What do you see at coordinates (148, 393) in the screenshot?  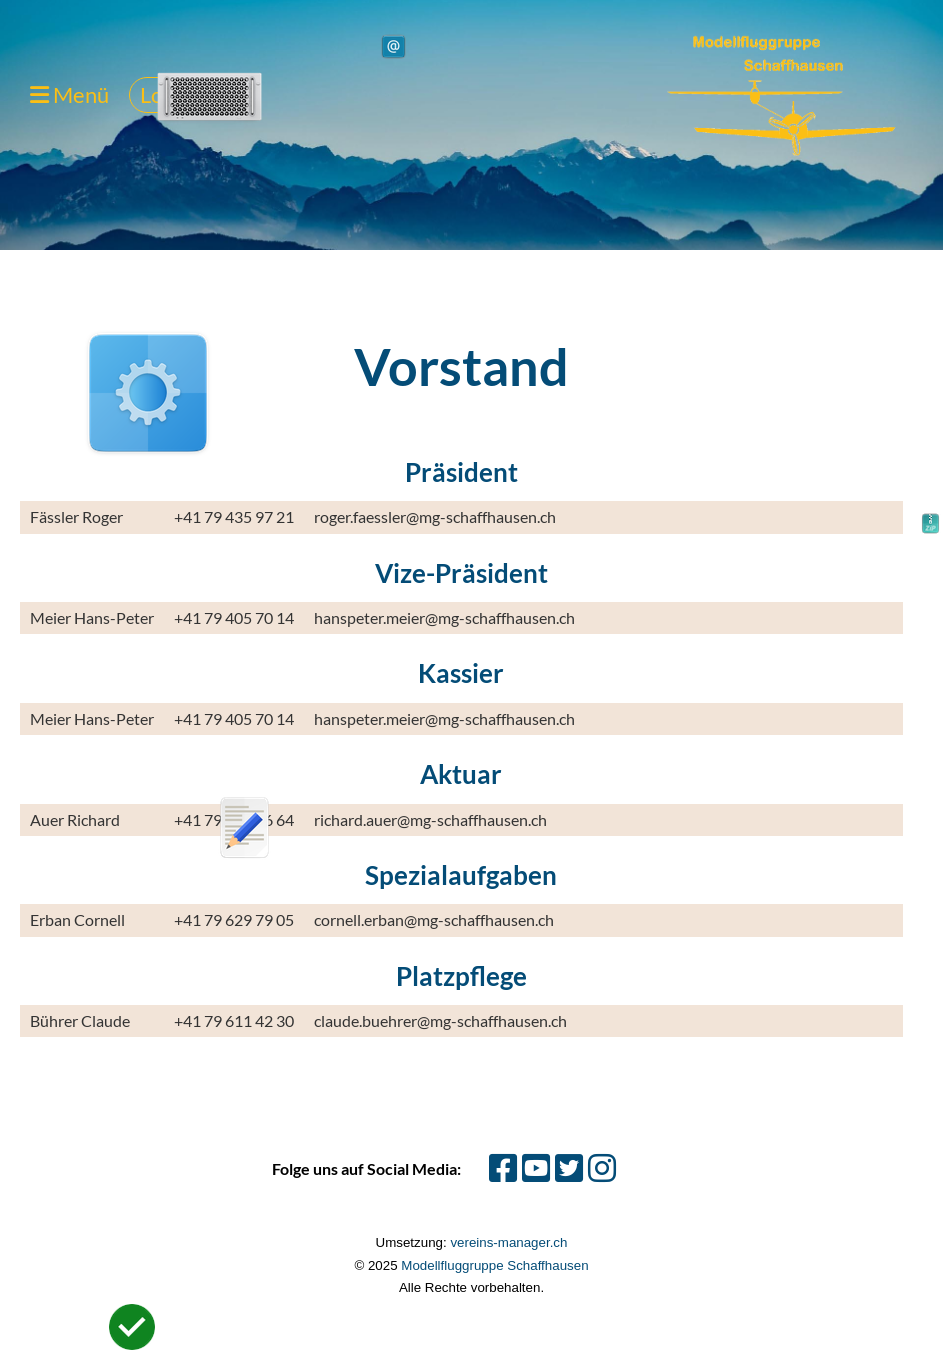 I see `access system application settings` at bounding box center [148, 393].